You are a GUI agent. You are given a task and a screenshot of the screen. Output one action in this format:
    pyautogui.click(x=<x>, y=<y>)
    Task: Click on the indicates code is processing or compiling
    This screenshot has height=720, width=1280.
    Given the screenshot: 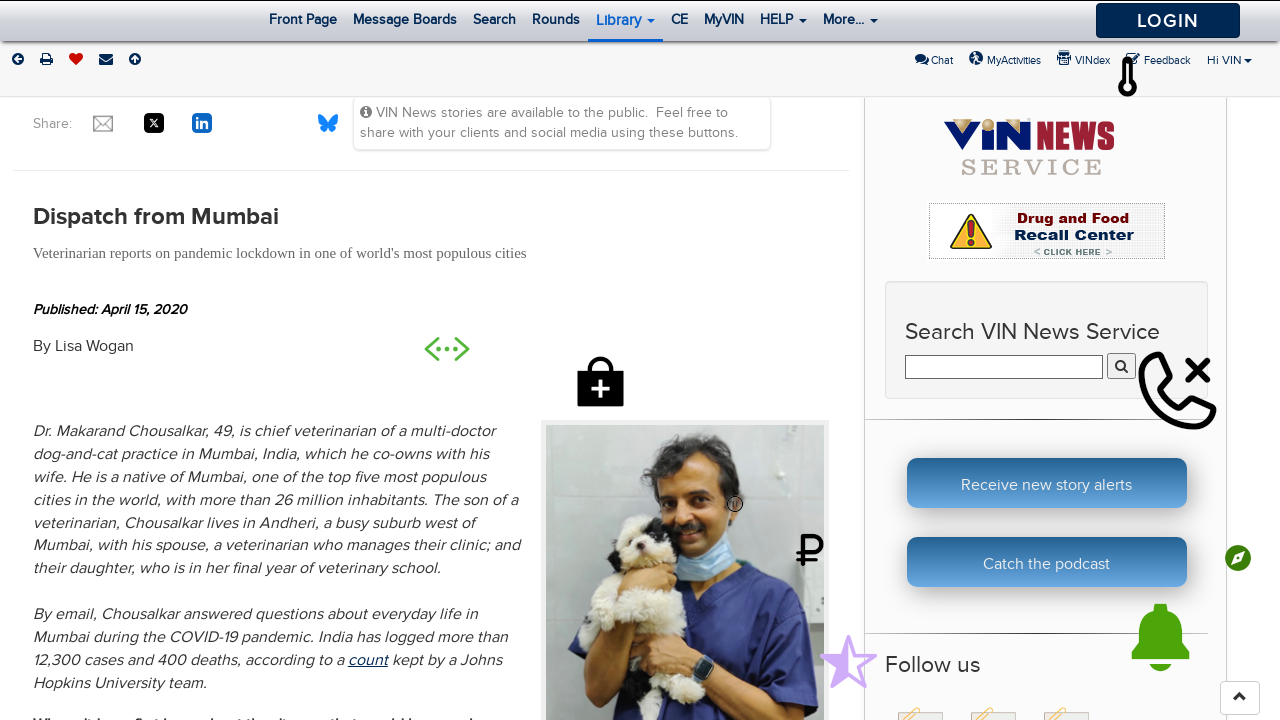 What is the action you would take?
    pyautogui.click(x=447, y=349)
    